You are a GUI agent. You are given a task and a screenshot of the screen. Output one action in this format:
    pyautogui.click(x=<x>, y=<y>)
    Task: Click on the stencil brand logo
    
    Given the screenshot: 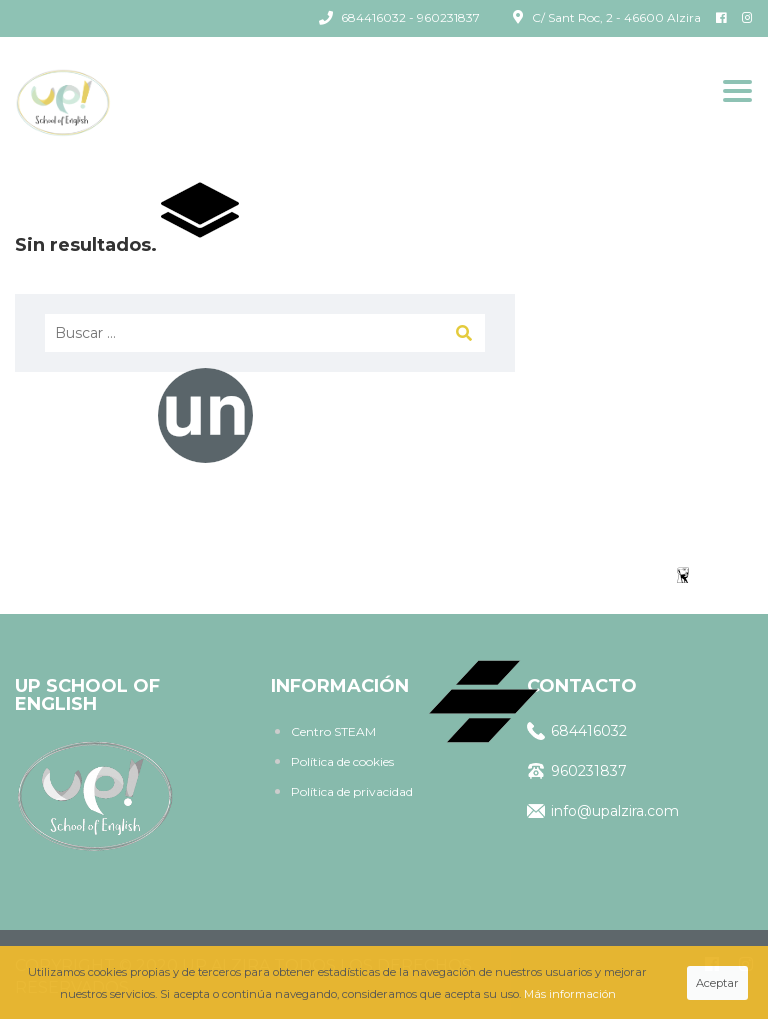 What is the action you would take?
    pyautogui.click(x=483, y=701)
    